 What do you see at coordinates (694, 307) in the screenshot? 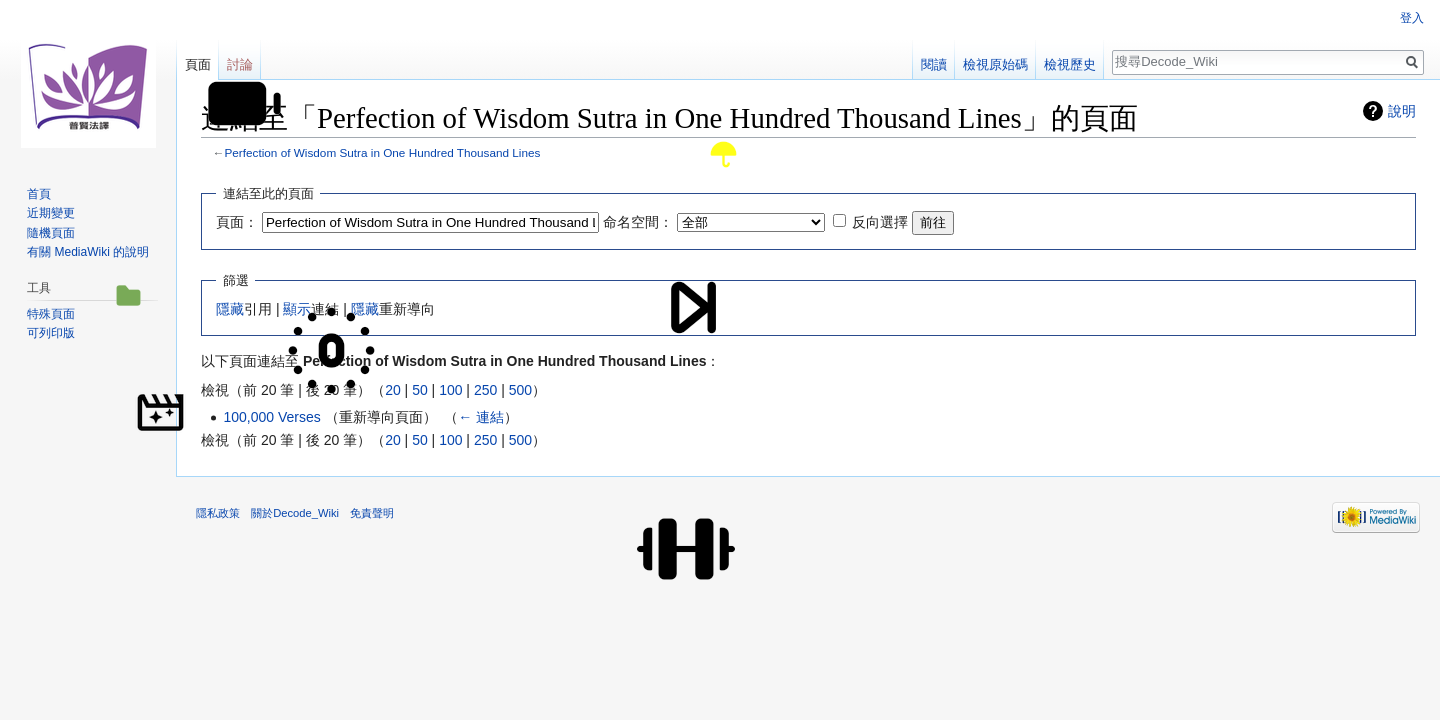
I see `skip to the next track or media item` at bounding box center [694, 307].